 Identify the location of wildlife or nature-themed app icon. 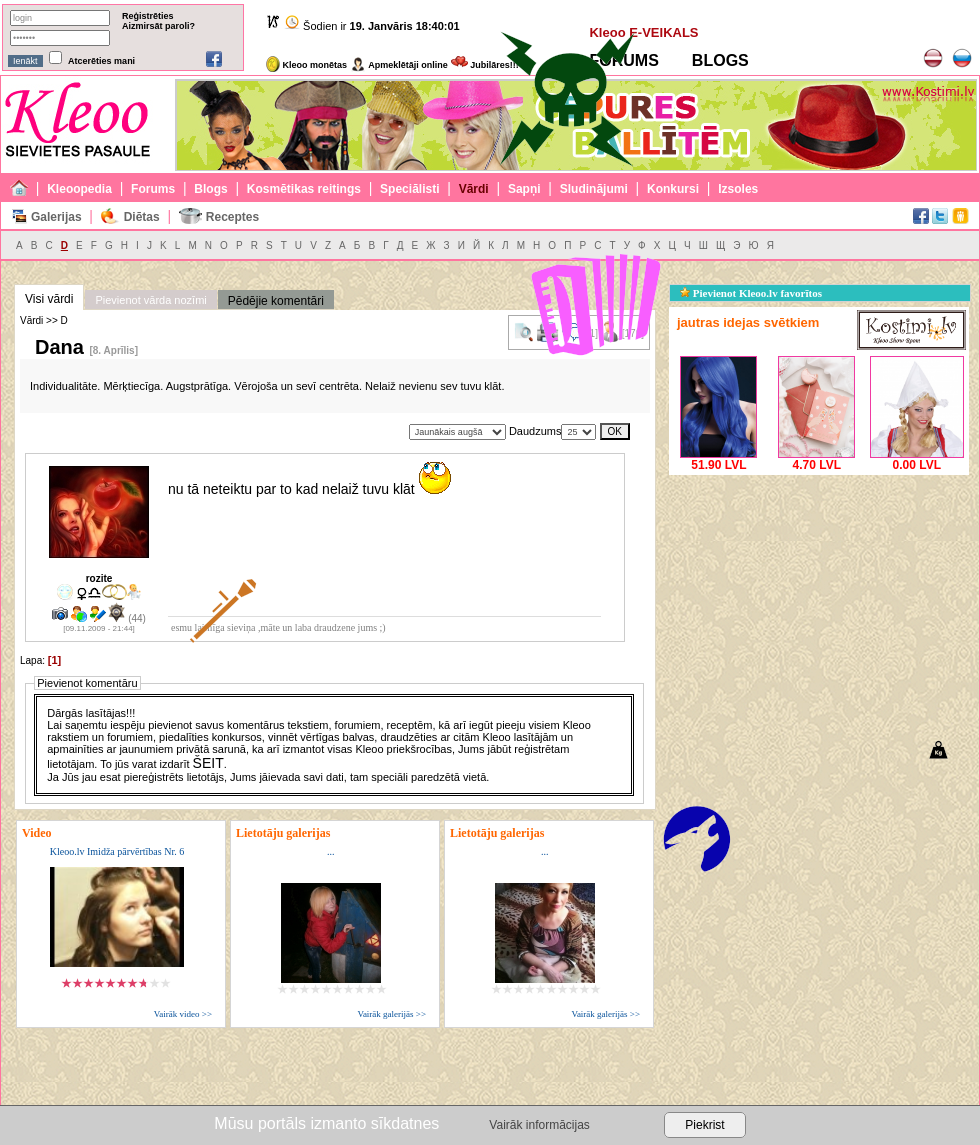
(697, 840).